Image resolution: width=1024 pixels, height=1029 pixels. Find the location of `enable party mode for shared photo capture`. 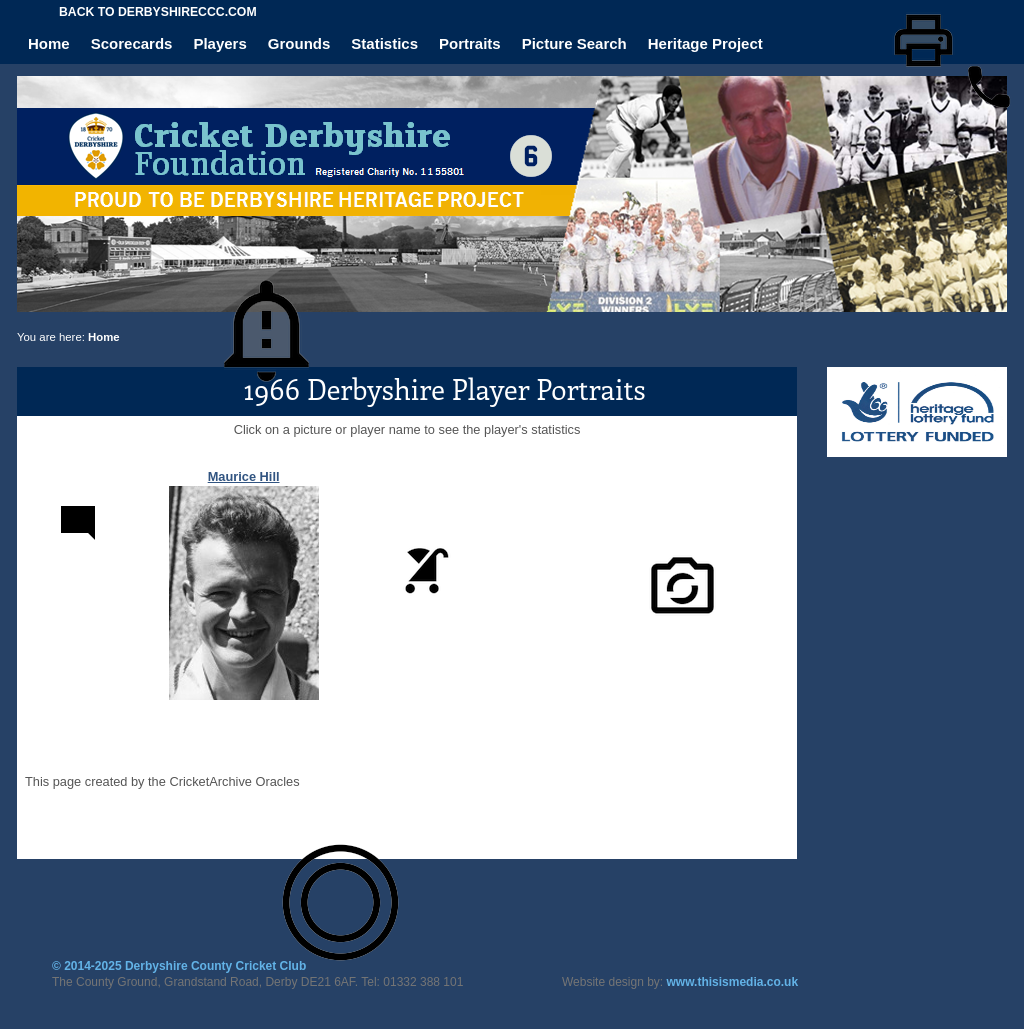

enable party mode for shared photo capture is located at coordinates (682, 588).